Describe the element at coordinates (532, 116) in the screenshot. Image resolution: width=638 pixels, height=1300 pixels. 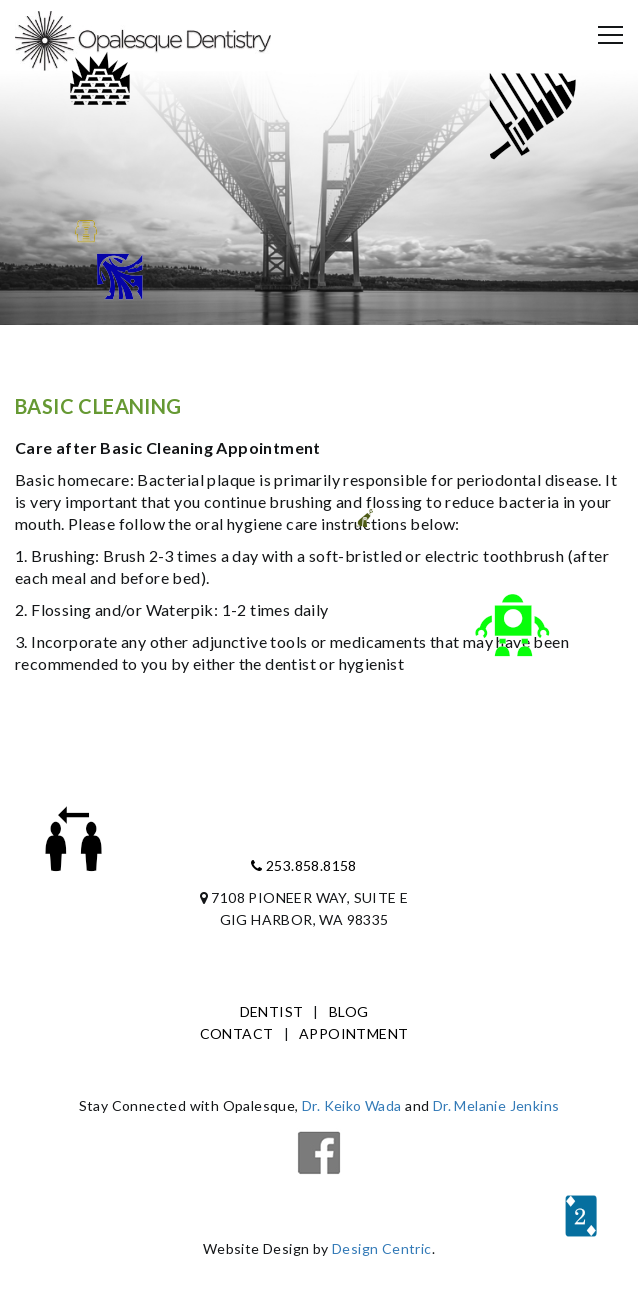
I see `attack or combat action button` at that location.